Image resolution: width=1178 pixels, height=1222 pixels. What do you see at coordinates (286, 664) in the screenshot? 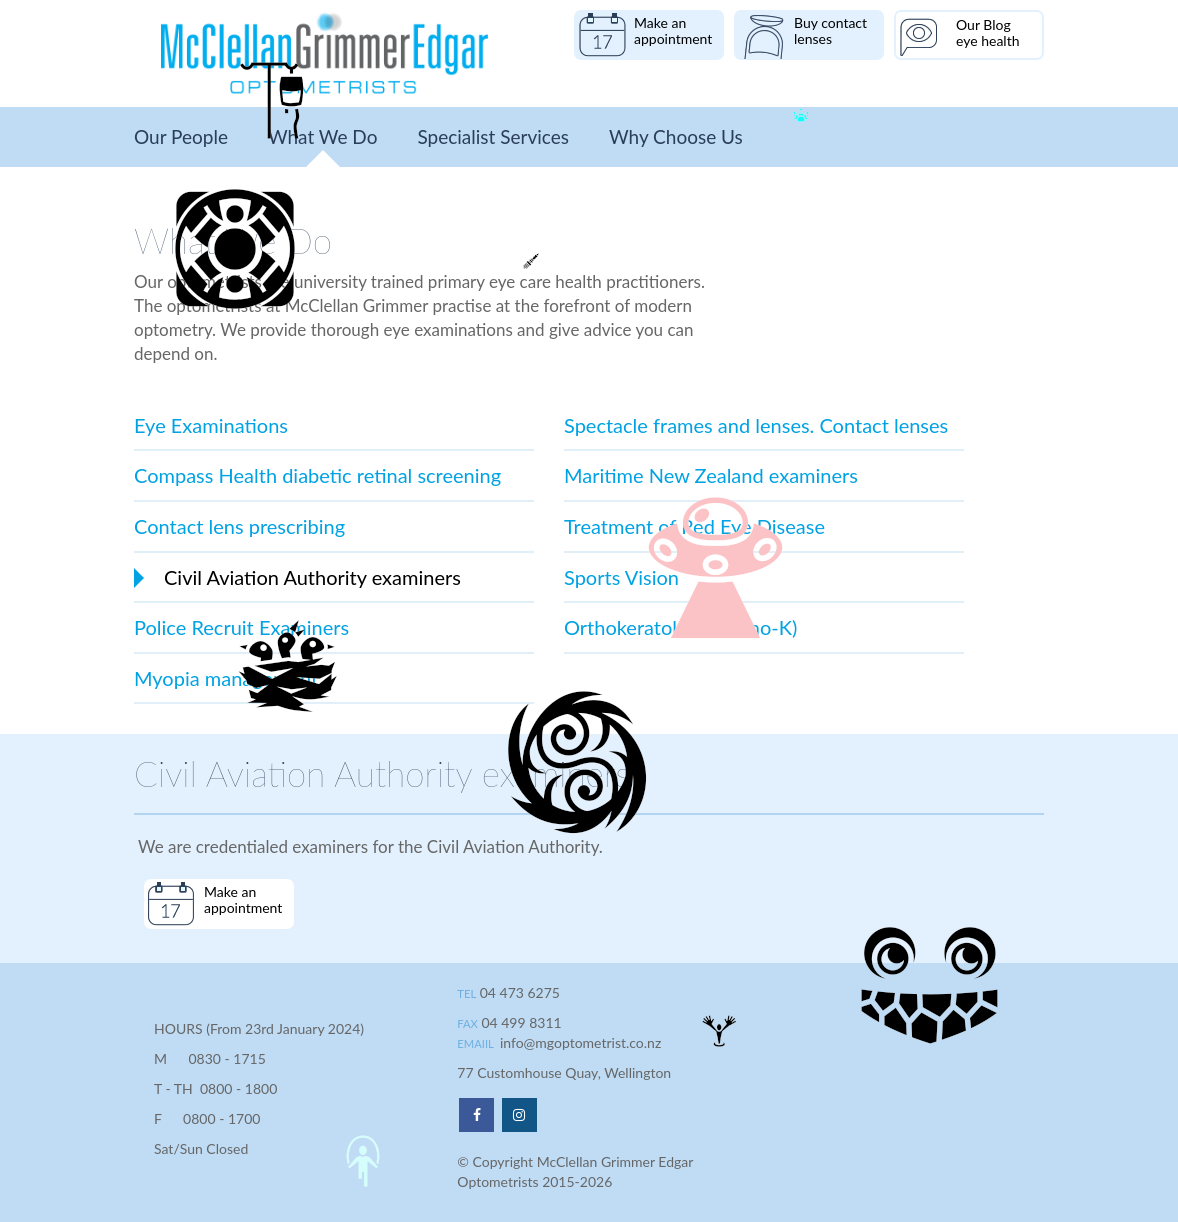
I see `view your nest or home feed` at bounding box center [286, 664].